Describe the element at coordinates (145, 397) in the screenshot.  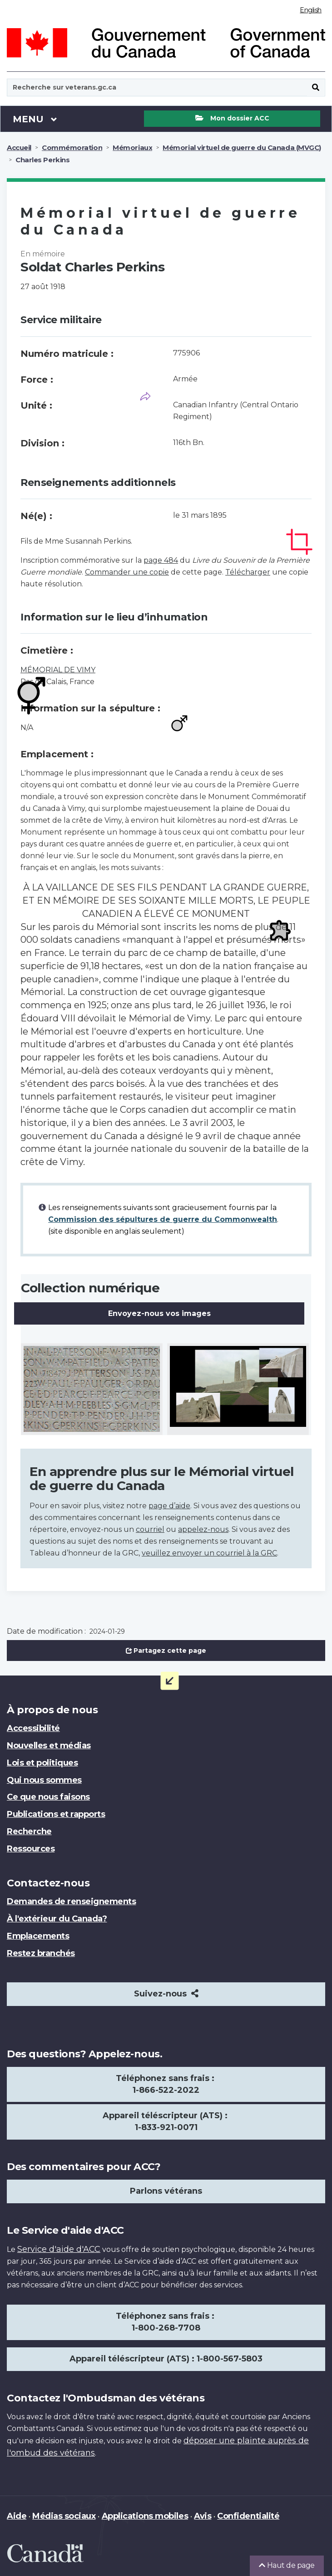
I see `share content with others` at that location.